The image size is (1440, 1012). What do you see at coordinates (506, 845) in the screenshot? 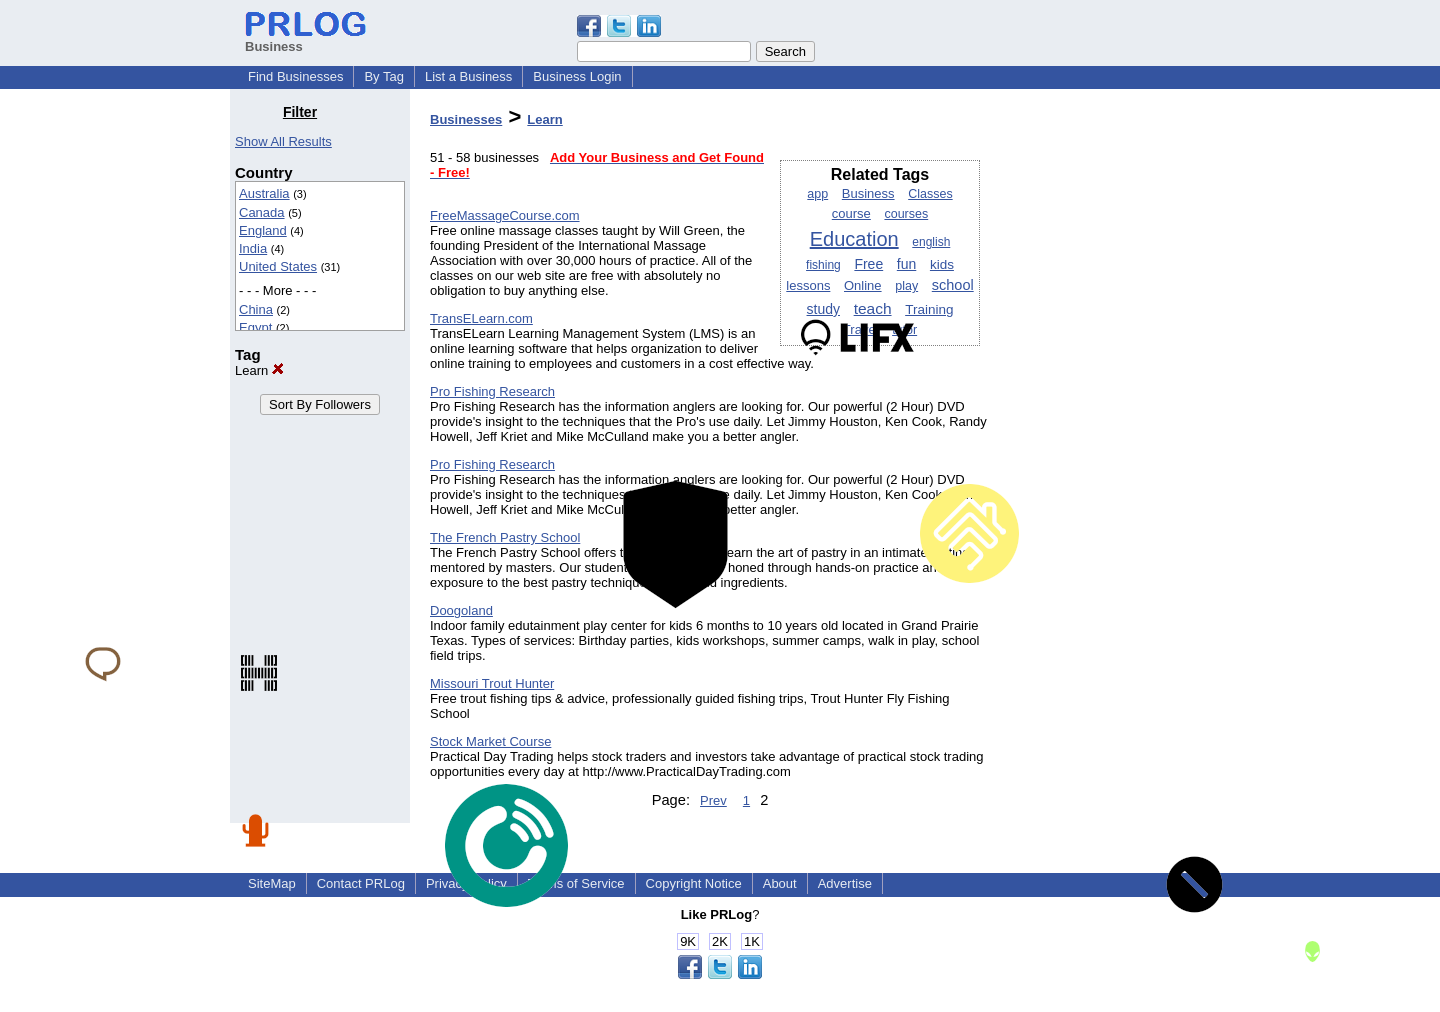
I see `open the Player FM podcast app` at bounding box center [506, 845].